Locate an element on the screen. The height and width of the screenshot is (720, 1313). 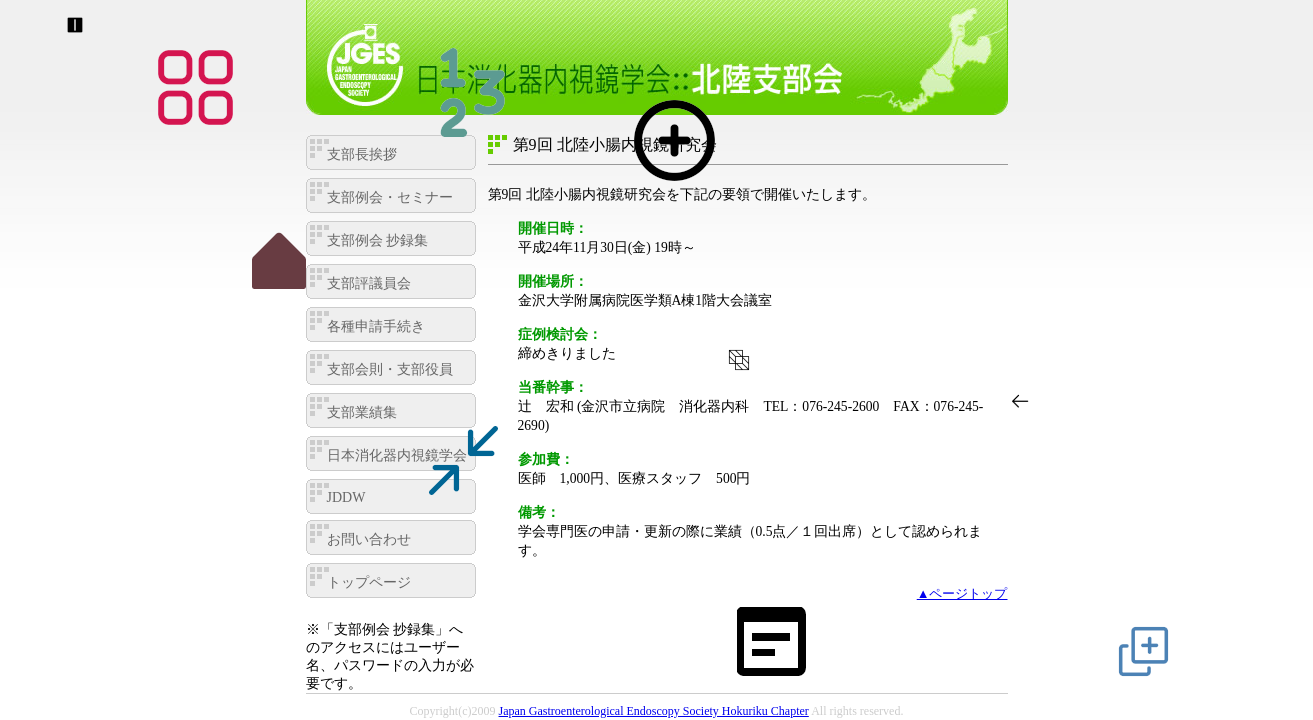
vertical divider or separator element is located at coordinates (75, 25).